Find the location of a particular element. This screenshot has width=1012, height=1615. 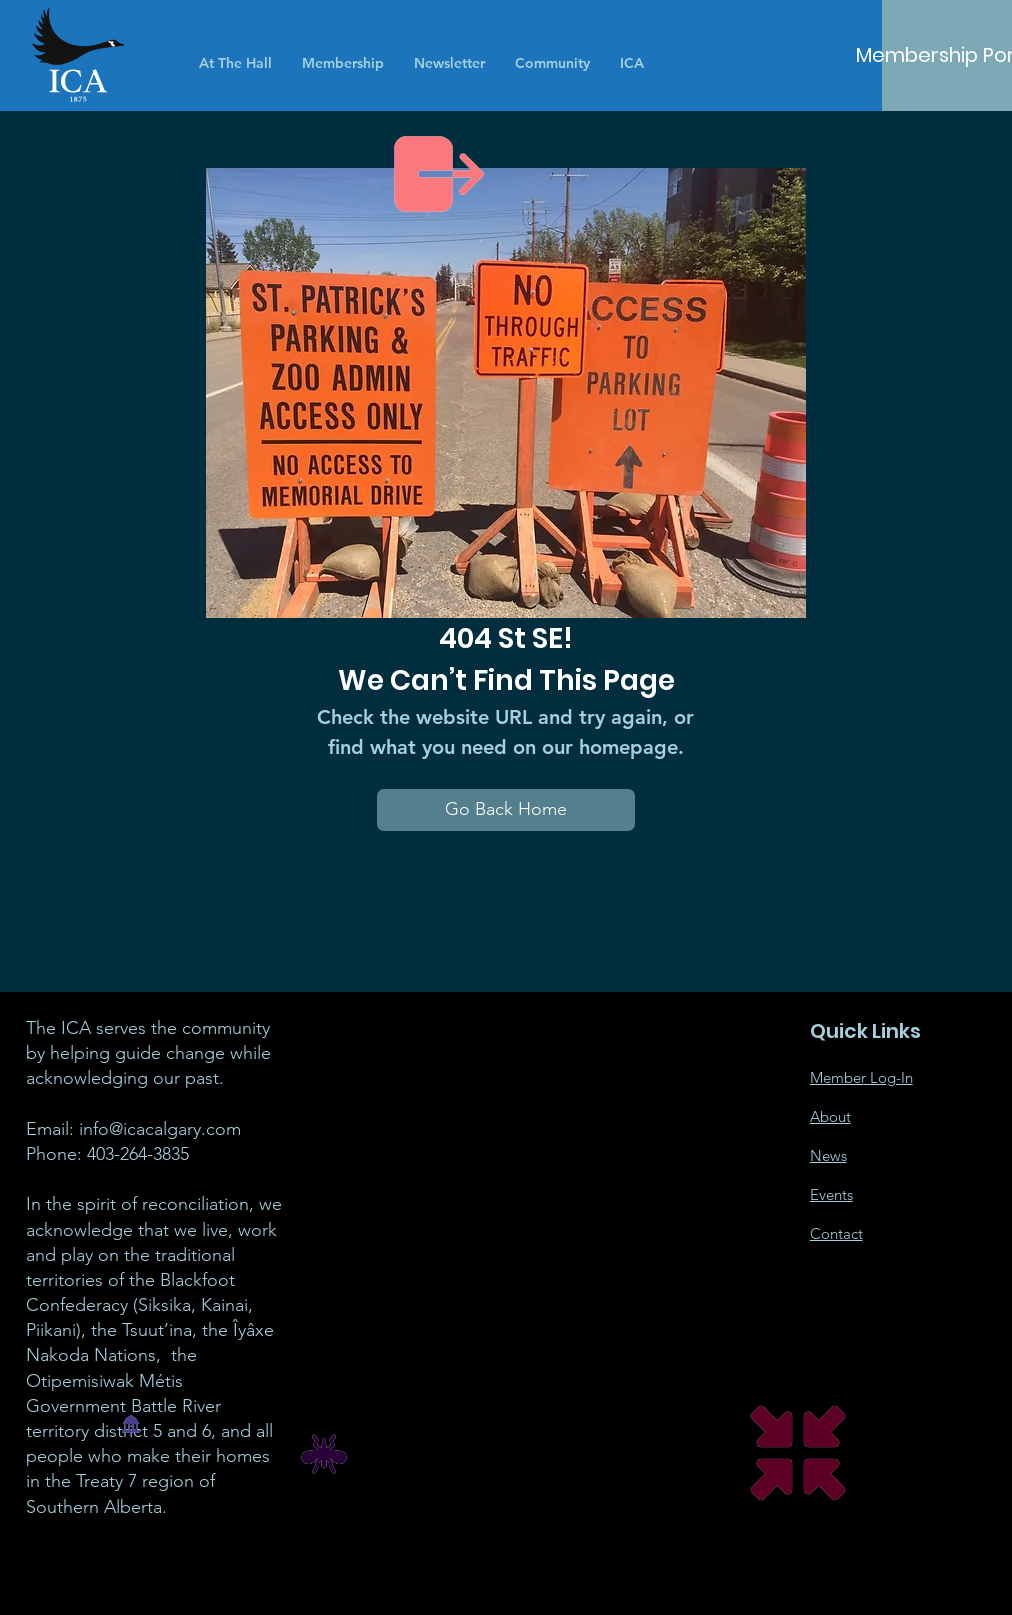

indicates mosquito or insect activity in the area is located at coordinates (324, 1454).